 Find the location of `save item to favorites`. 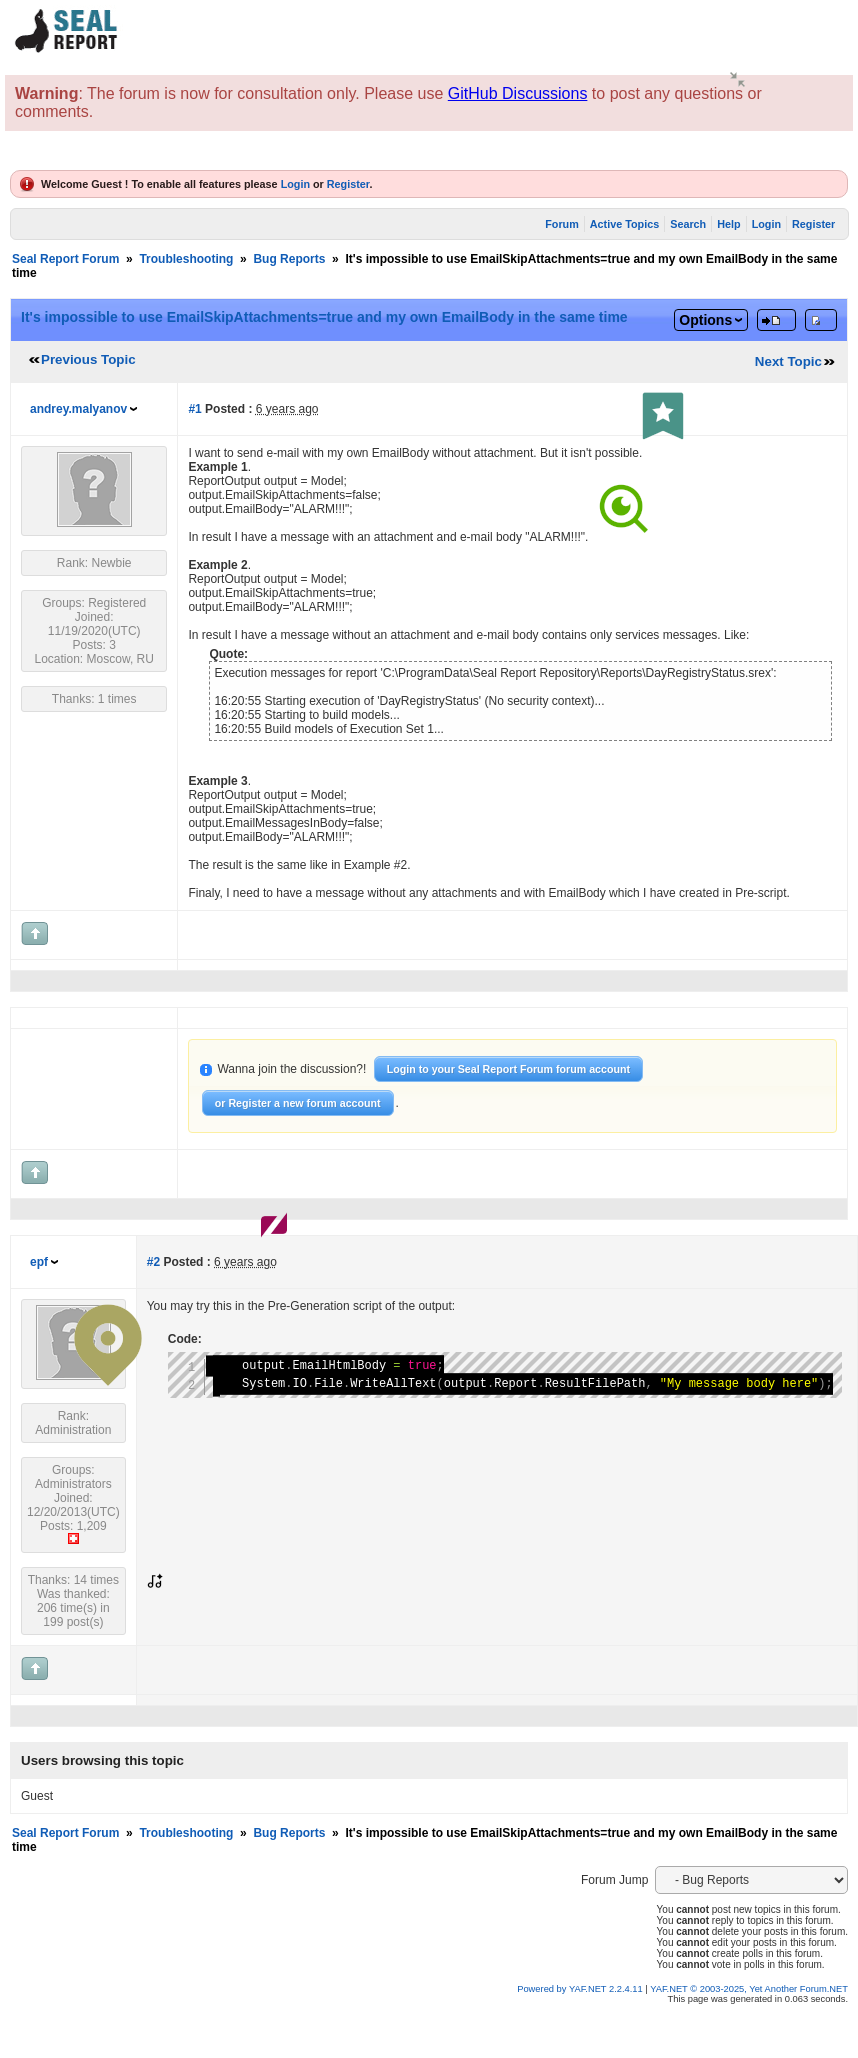

save item to favorites is located at coordinates (663, 415).